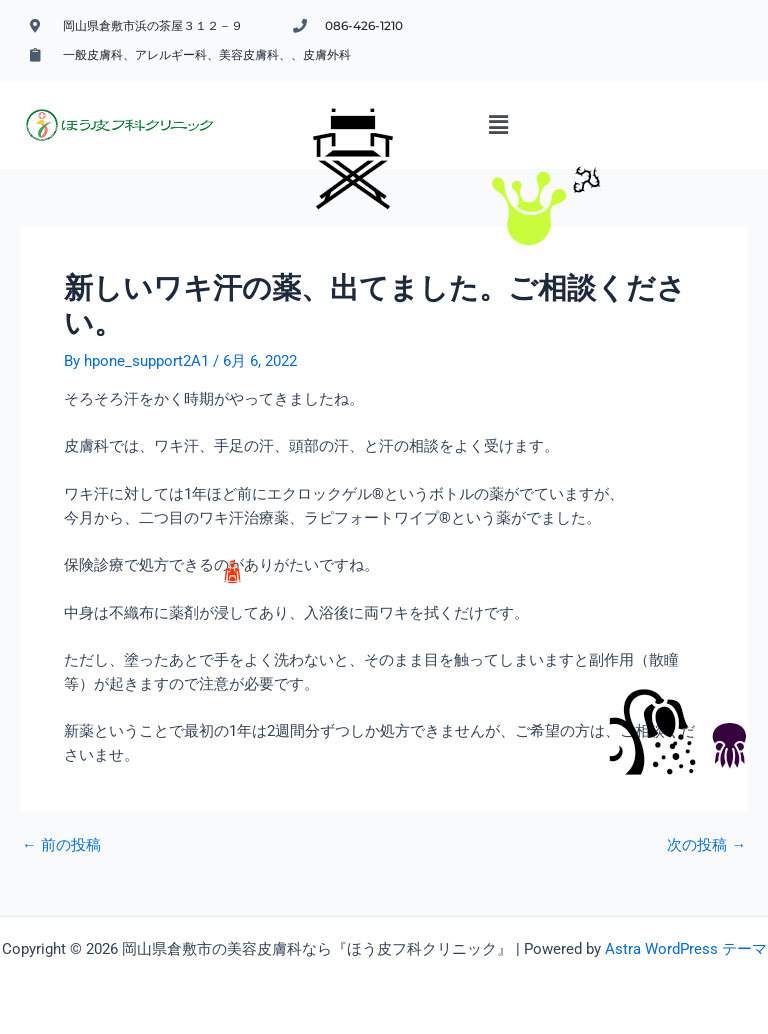  What do you see at coordinates (232, 571) in the screenshot?
I see `browse hoodies or casual apparel` at bounding box center [232, 571].